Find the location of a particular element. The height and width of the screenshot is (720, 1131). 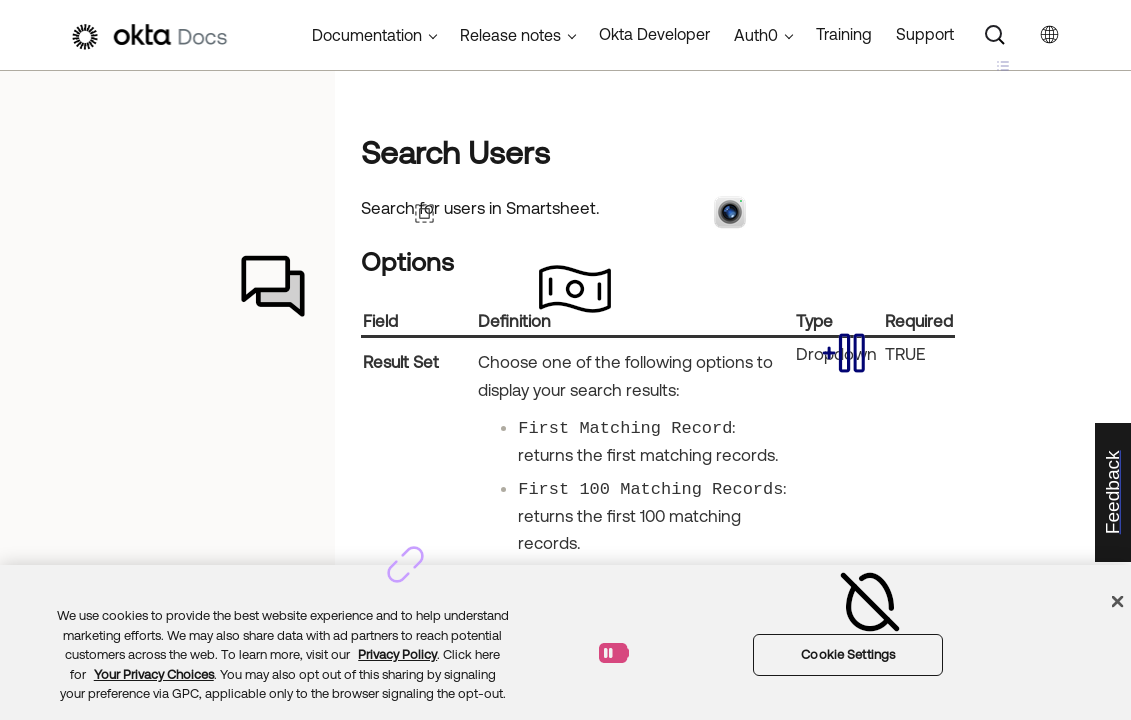

view list items is located at coordinates (1003, 66).